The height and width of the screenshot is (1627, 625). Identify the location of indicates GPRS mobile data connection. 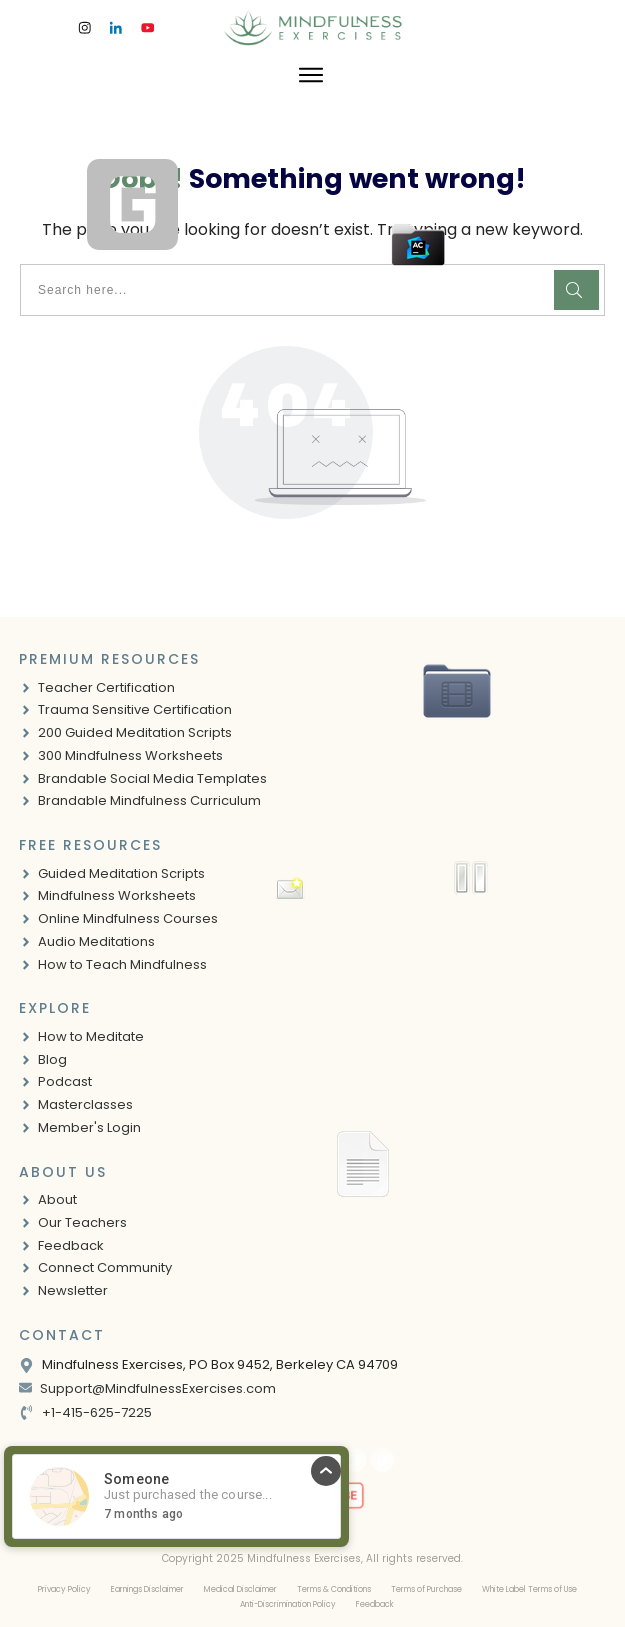
(132, 204).